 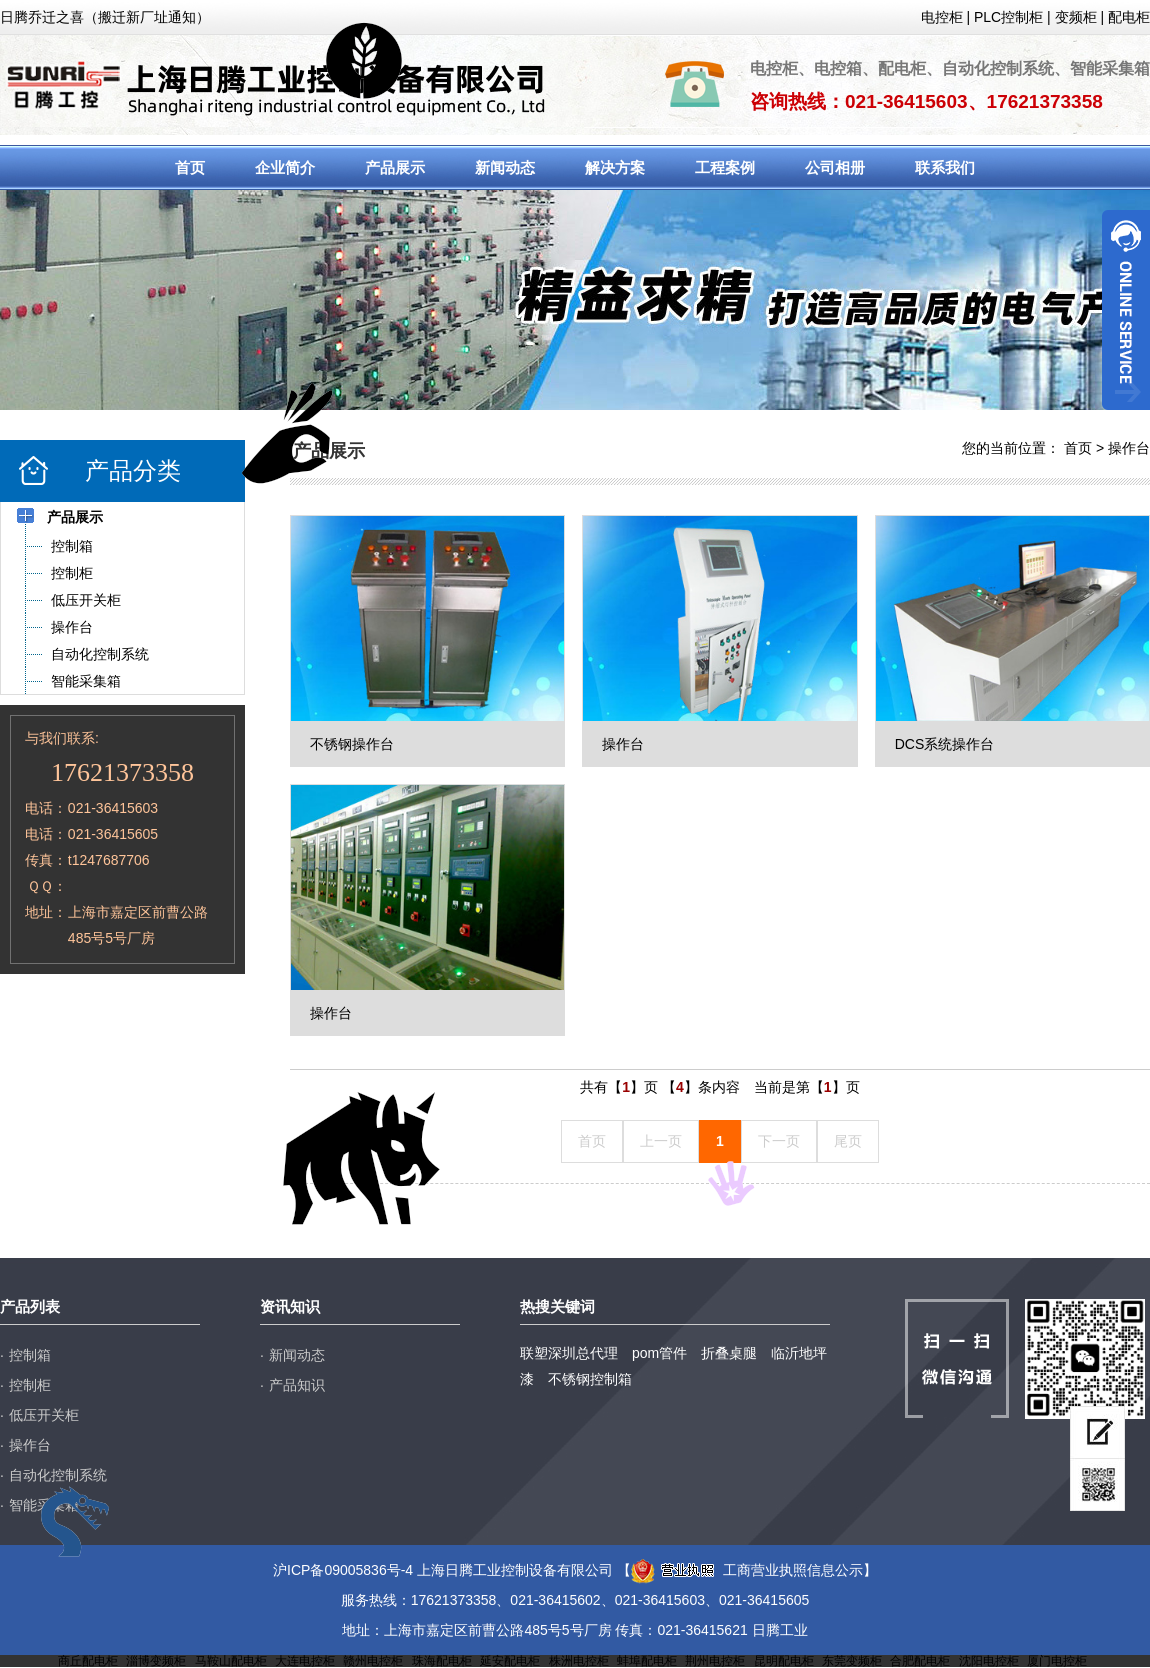 What do you see at coordinates (287, 433) in the screenshot?
I see `confirm or approve an action` at bounding box center [287, 433].